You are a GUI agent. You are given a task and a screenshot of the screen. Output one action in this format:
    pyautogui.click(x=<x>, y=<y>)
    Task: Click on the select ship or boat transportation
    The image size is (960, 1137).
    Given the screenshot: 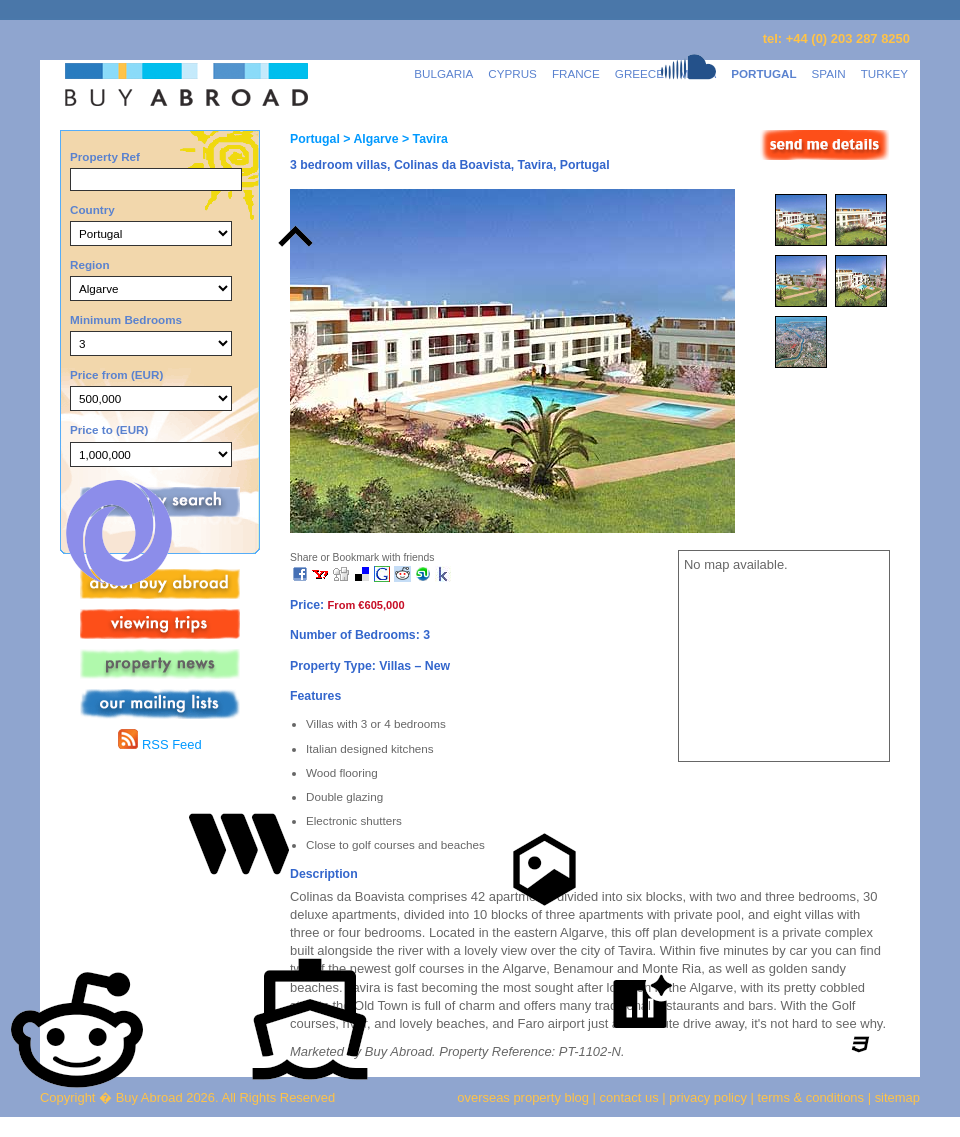 What is the action you would take?
    pyautogui.click(x=310, y=1022)
    